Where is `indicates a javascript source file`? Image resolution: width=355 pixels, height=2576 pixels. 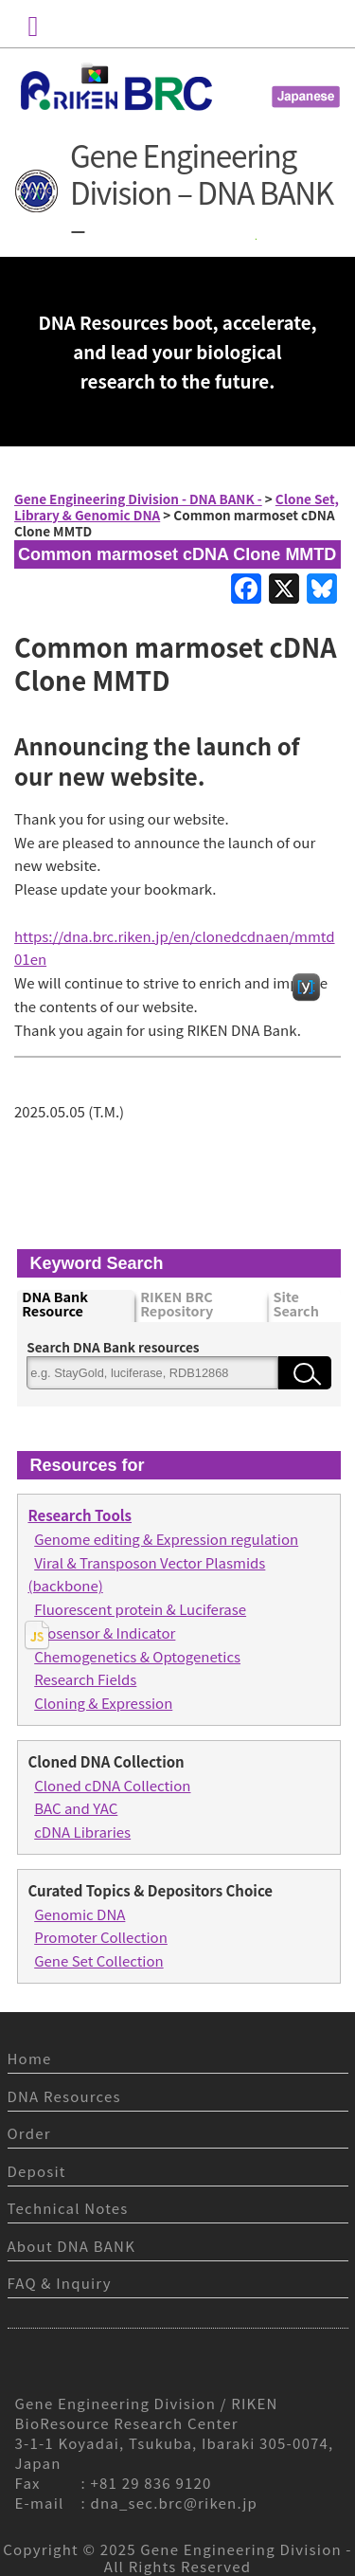
indicates a javascript source file is located at coordinates (37, 1635).